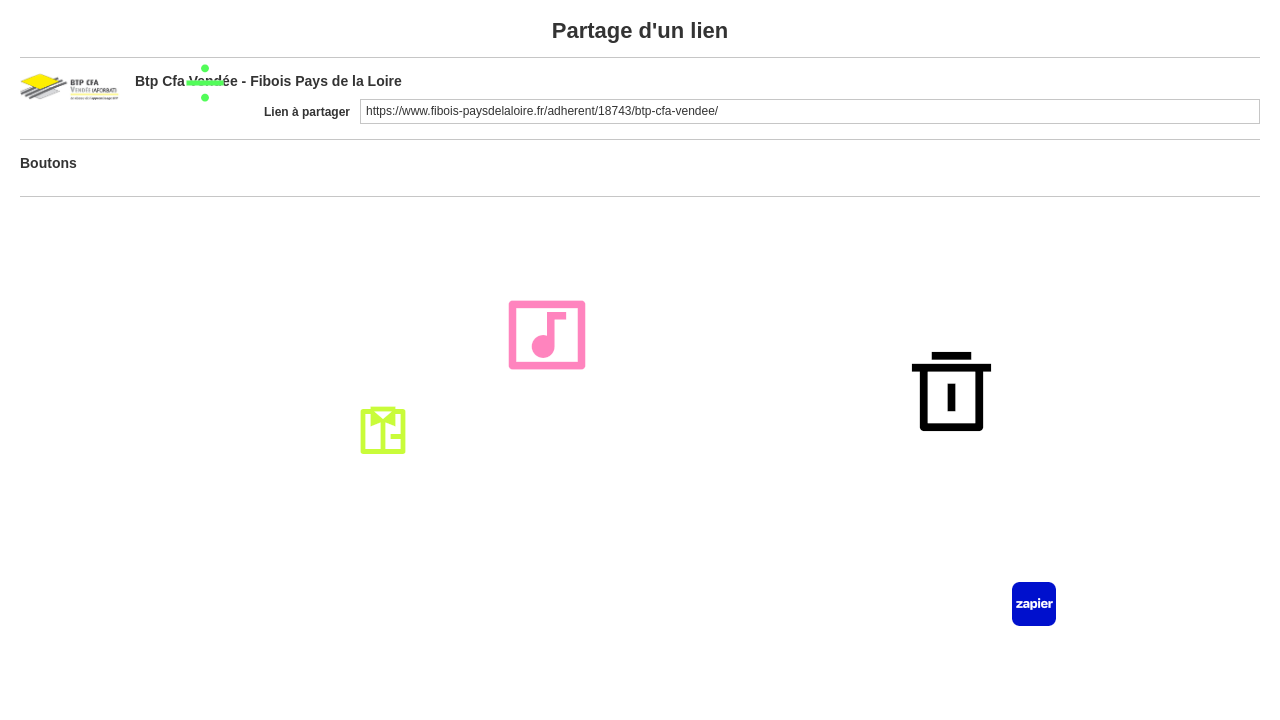 Image resolution: width=1280 pixels, height=720 pixels. I want to click on view clothing or apparel options, so click(383, 429).